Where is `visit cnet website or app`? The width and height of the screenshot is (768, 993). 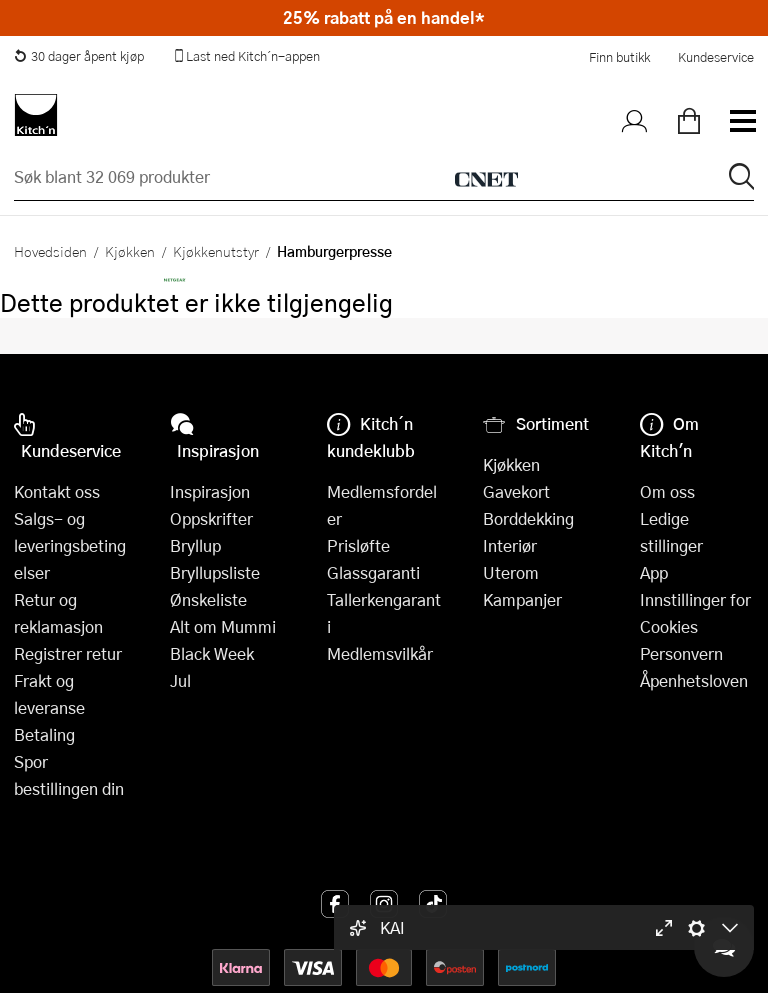
visit cnet website or app is located at coordinates (486, 179).